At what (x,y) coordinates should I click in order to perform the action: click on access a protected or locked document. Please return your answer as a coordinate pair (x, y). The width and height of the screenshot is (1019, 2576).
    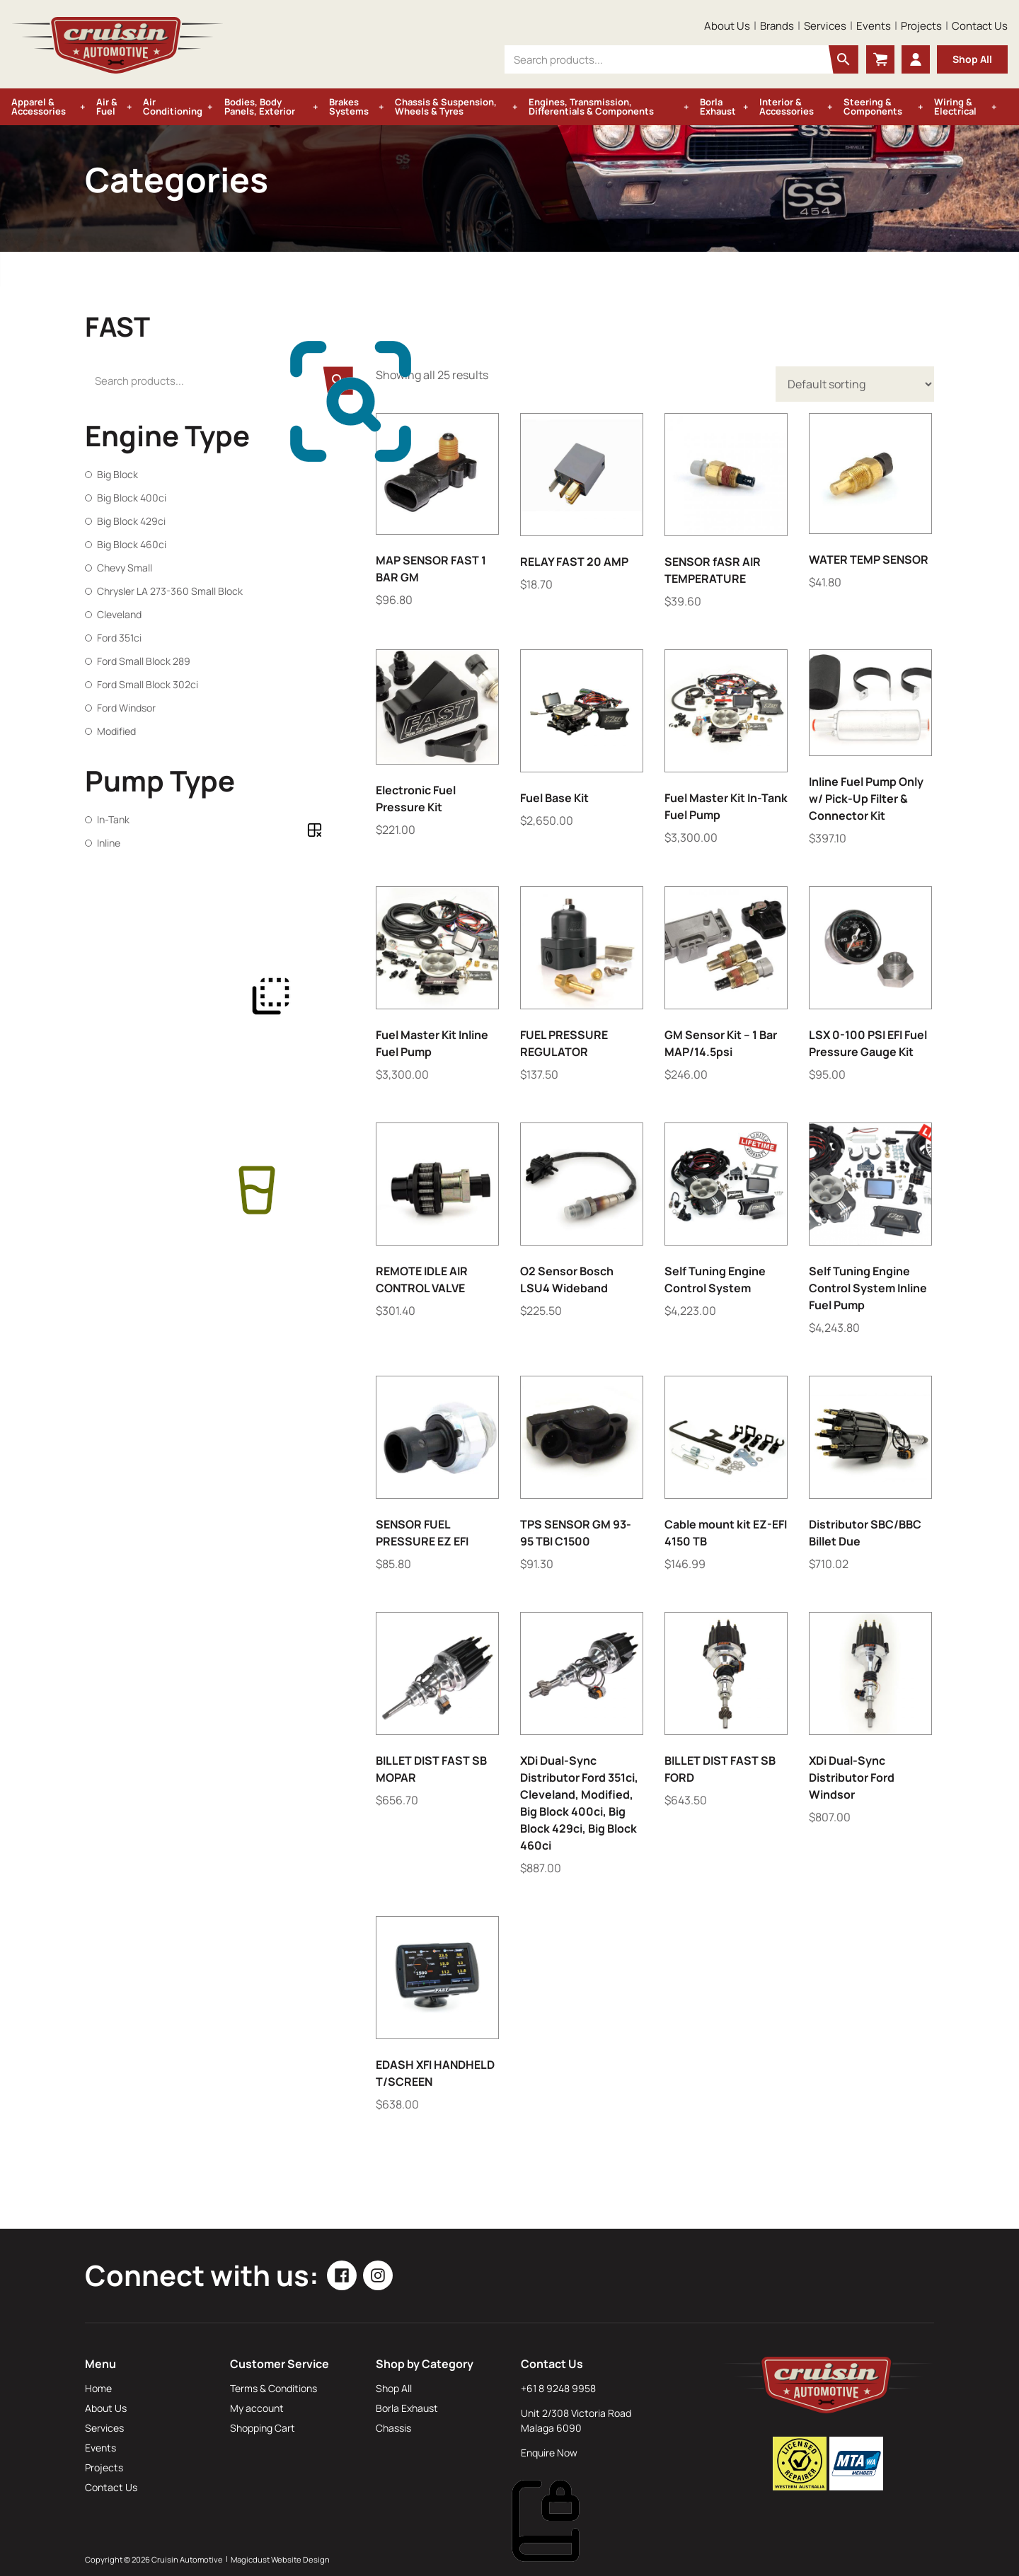
    Looking at the image, I should click on (546, 2521).